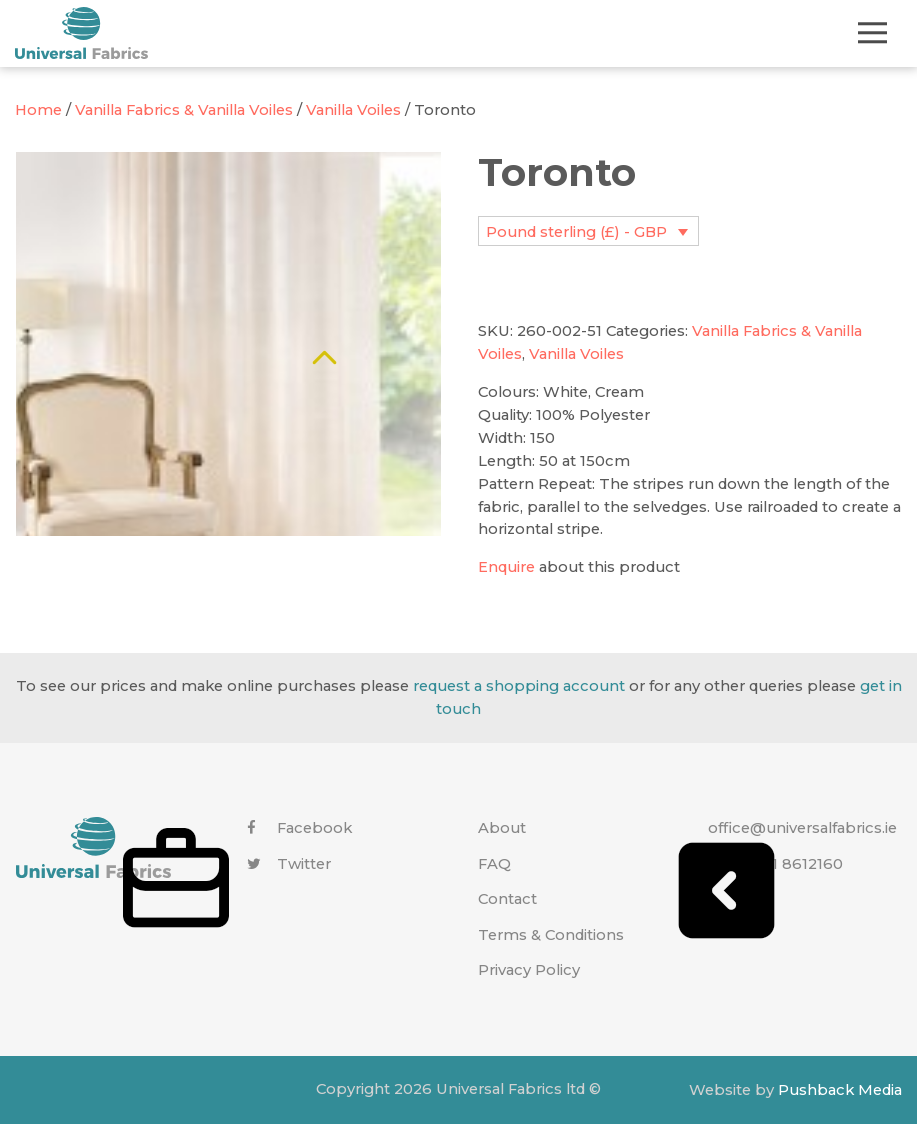  Describe the element at coordinates (324, 357) in the screenshot. I see `collapse an expanded section` at that location.